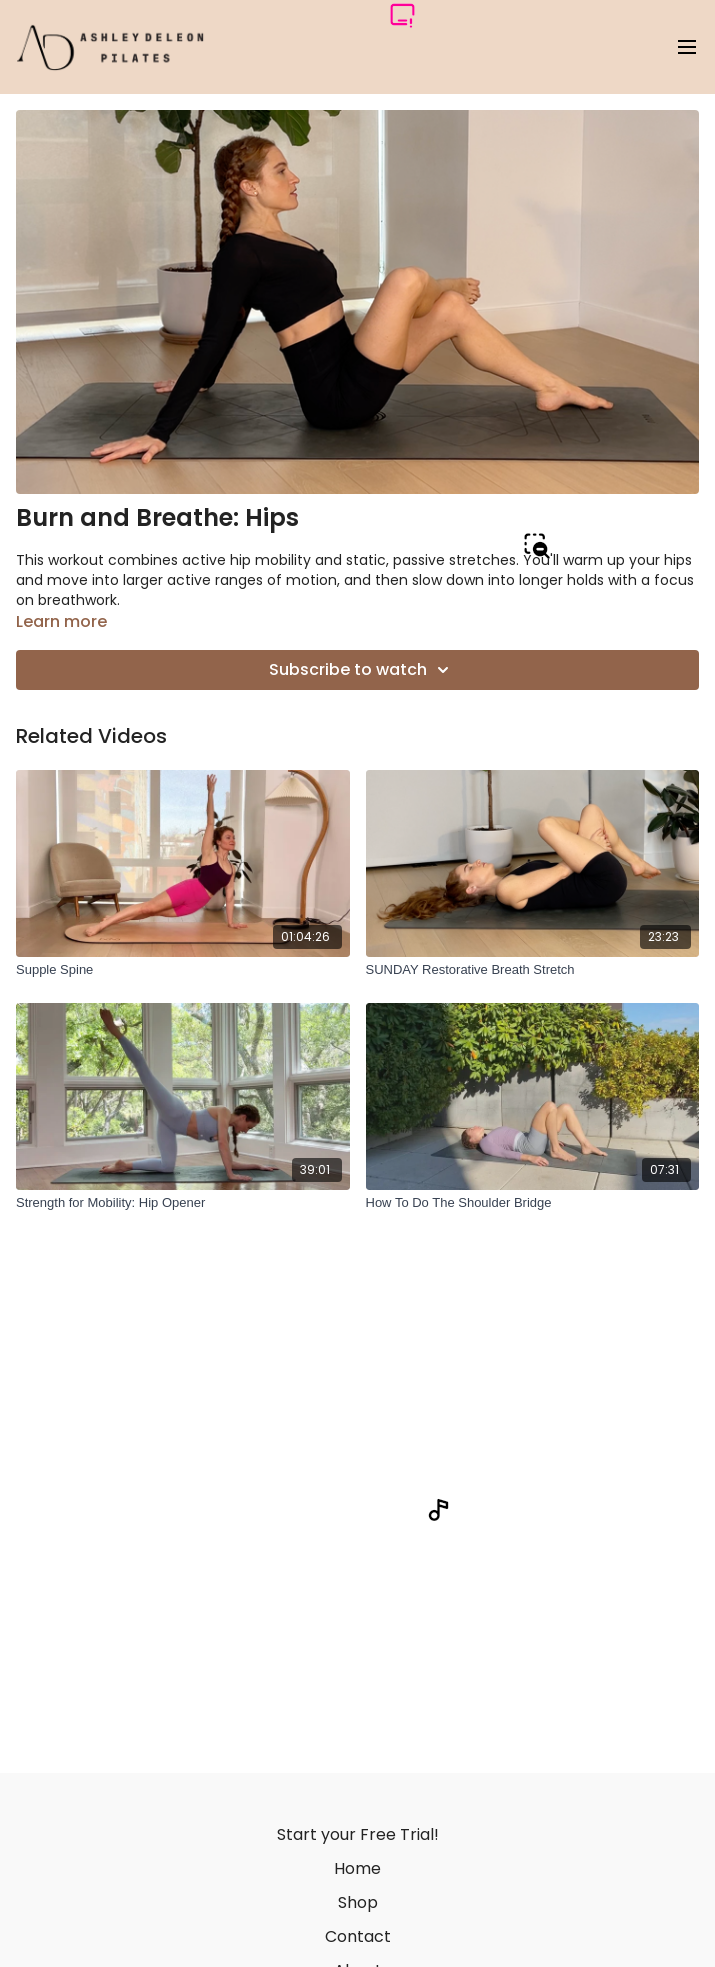 This screenshot has width=715, height=1967. Describe the element at coordinates (402, 14) in the screenshot. I see `indicates a tablet device error or warning` at that location.